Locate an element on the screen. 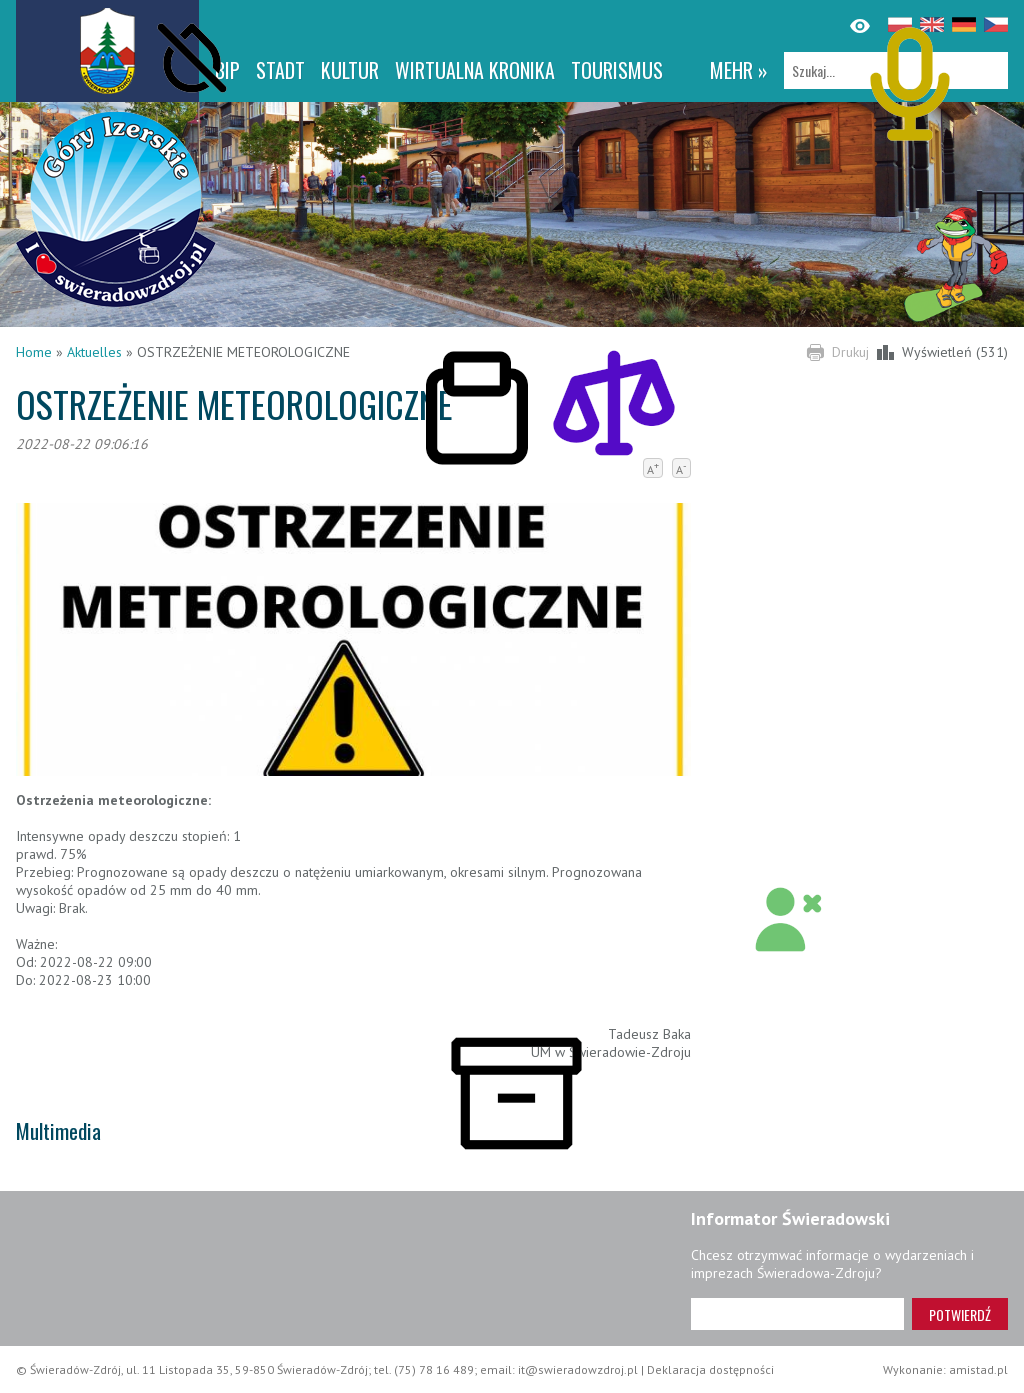 Image resolution: width=1024 pixels, height=1393 pixels. tap to use voice input is located at coordinates (910, 84).